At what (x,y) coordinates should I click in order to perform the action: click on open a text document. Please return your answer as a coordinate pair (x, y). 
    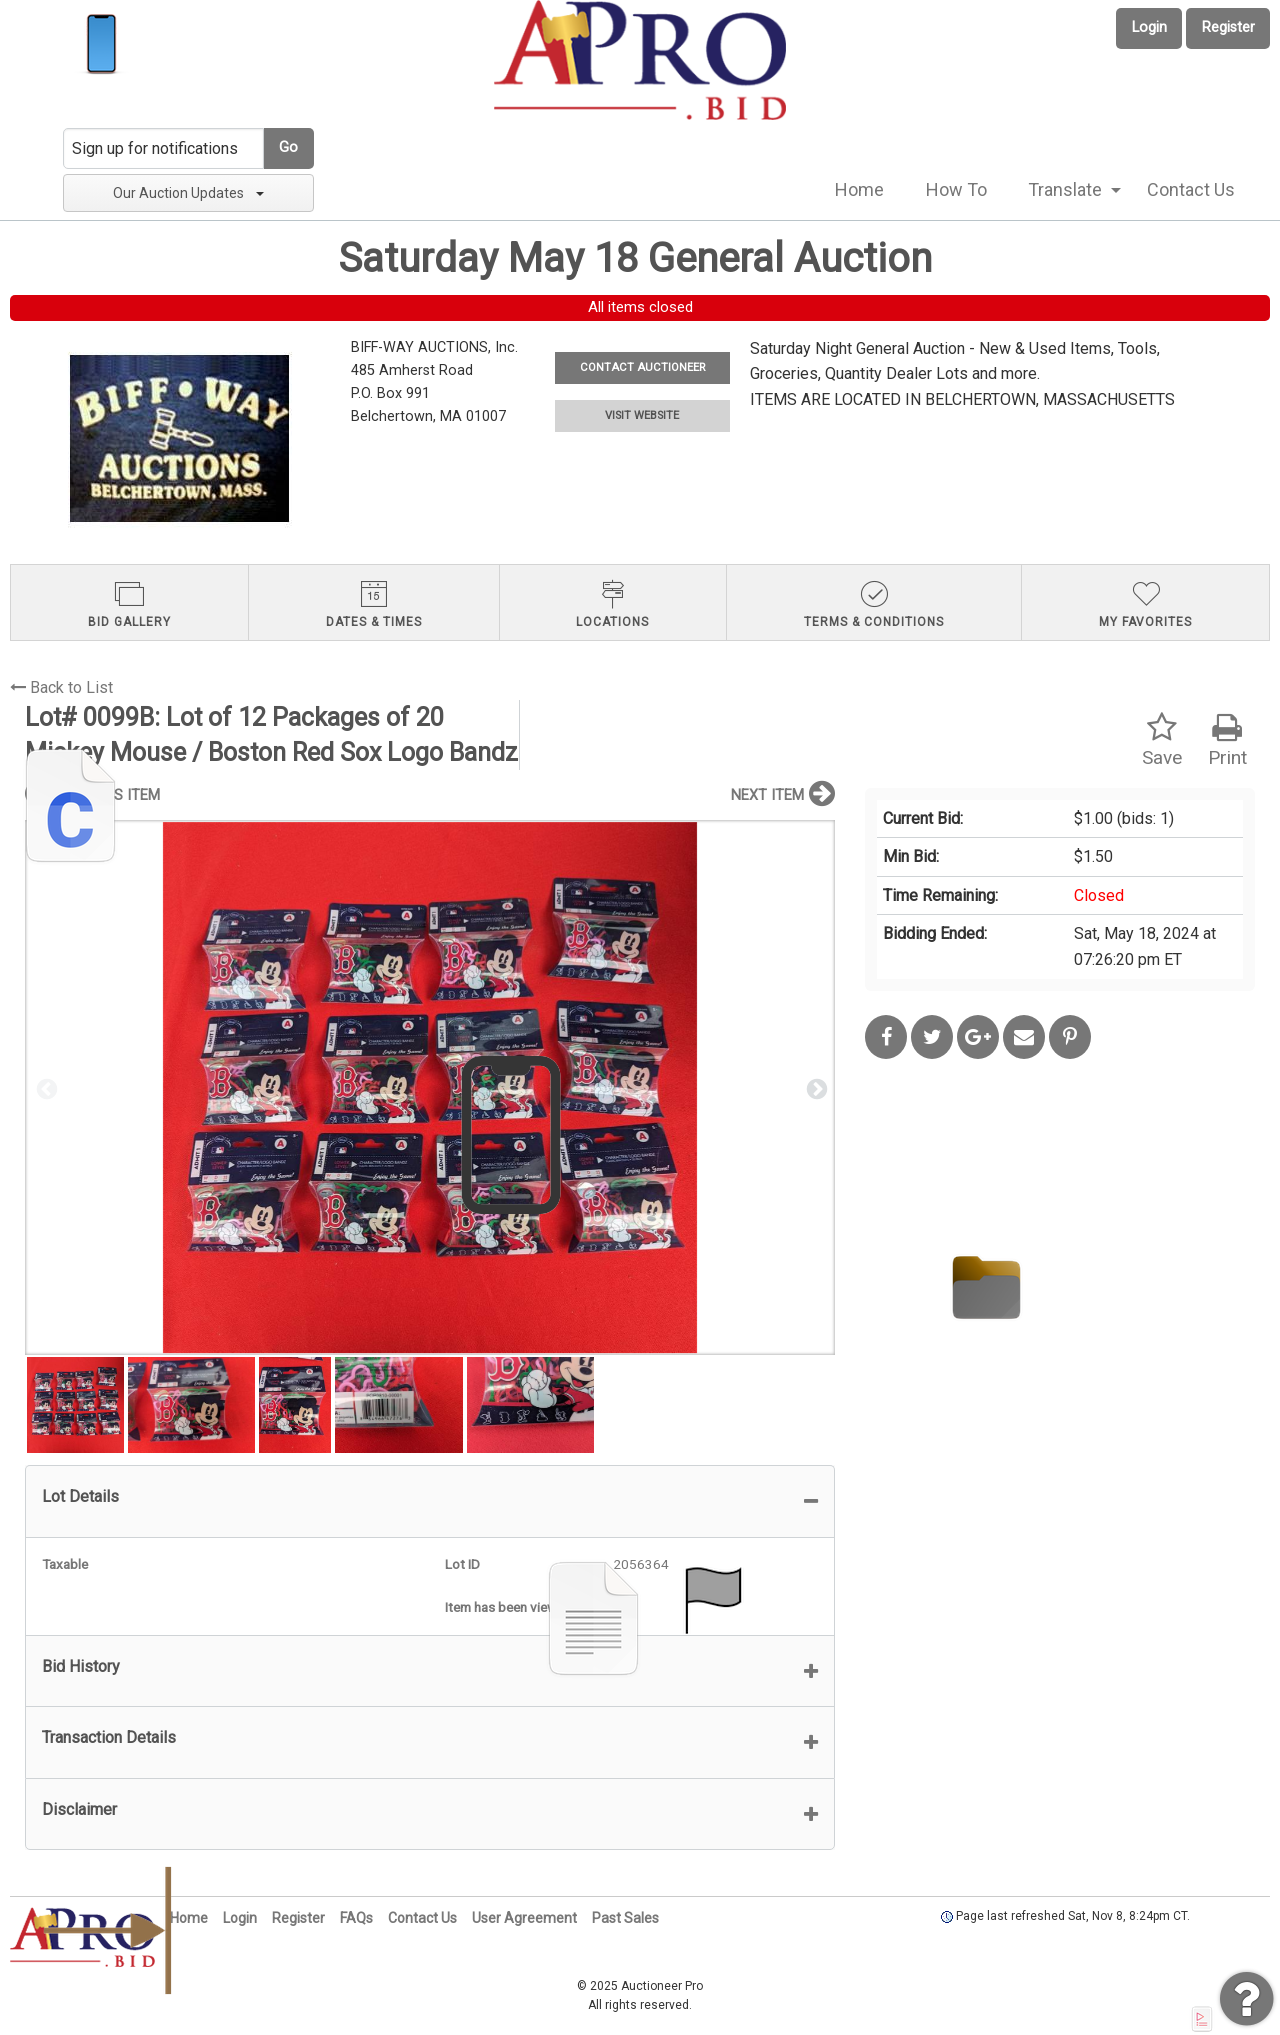
    Looking at the image, I should click on (593, 1618).